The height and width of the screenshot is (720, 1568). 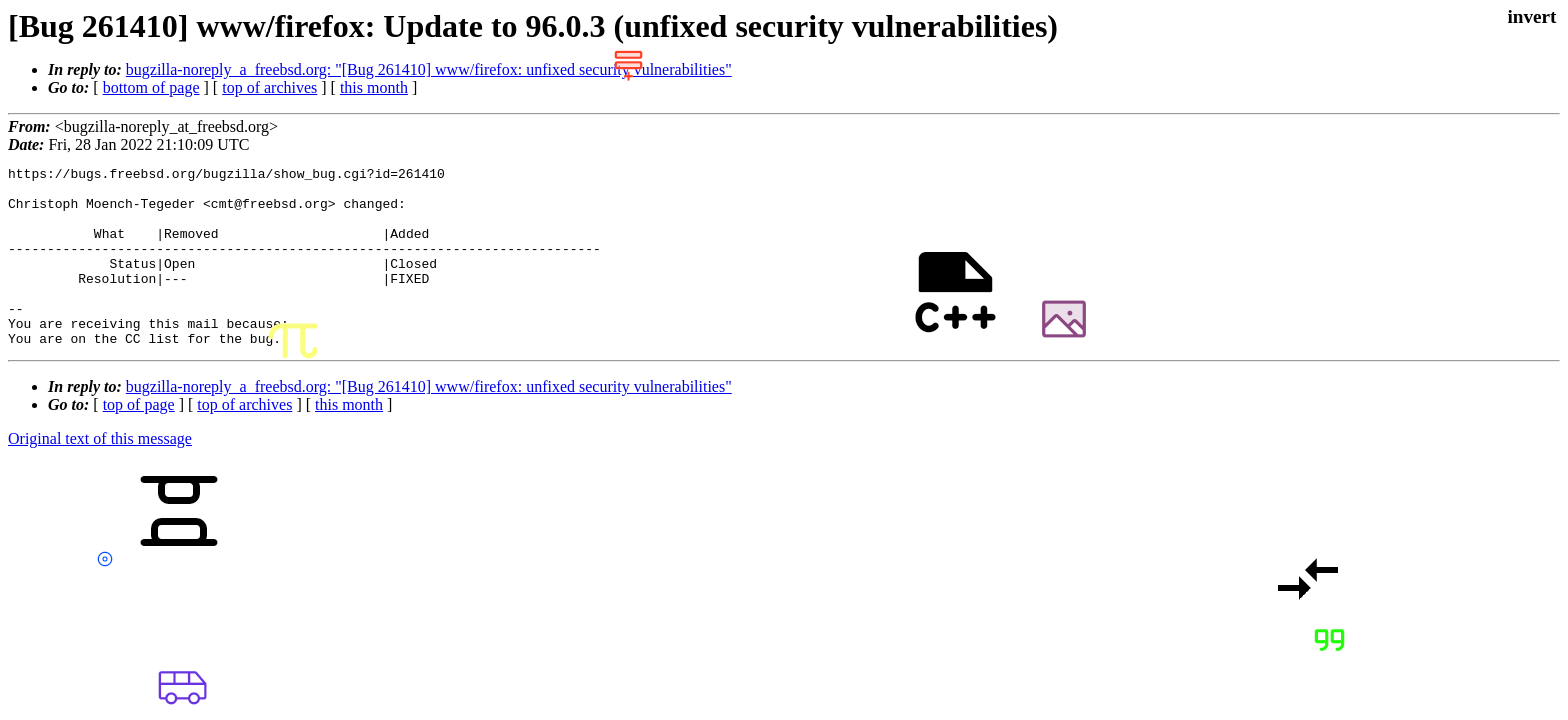 What do you see at coordinates (179, 511) in the screenshot?
I see `distribute items with equal vertical spacing` at bounding box center [179, 511].